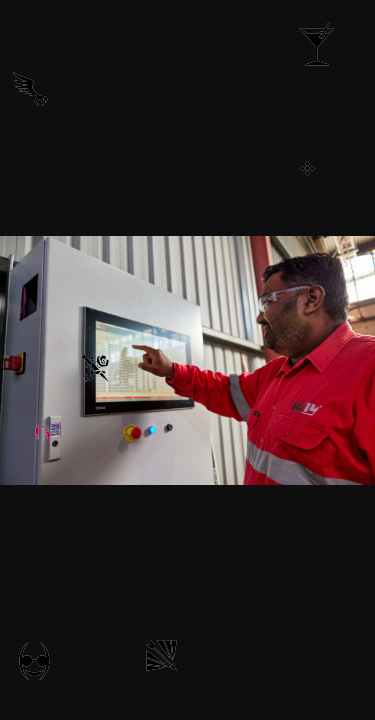 The image size is (375, 720). I want to click on speed boost or agility power-up, so click(30, 89).